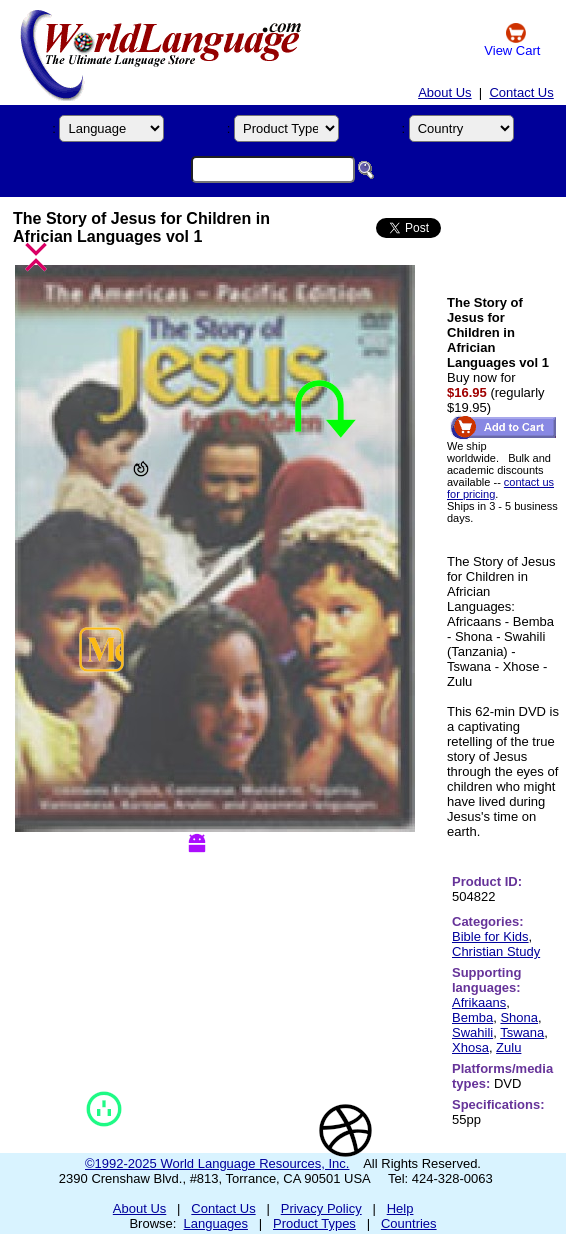 Image resolution: width=566 pixels, height=1234 pixels. I want to click on collapse or contract content vertically, so click(36, 257).